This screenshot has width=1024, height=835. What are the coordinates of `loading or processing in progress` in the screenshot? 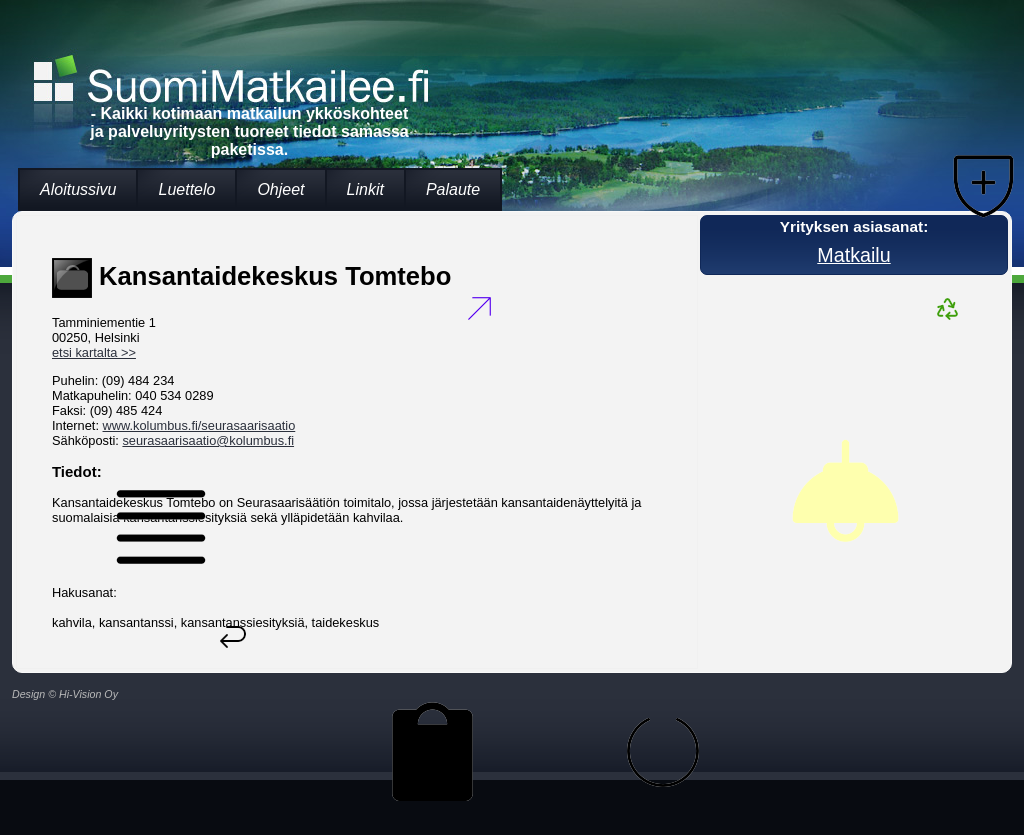 It's located at (663, 751).